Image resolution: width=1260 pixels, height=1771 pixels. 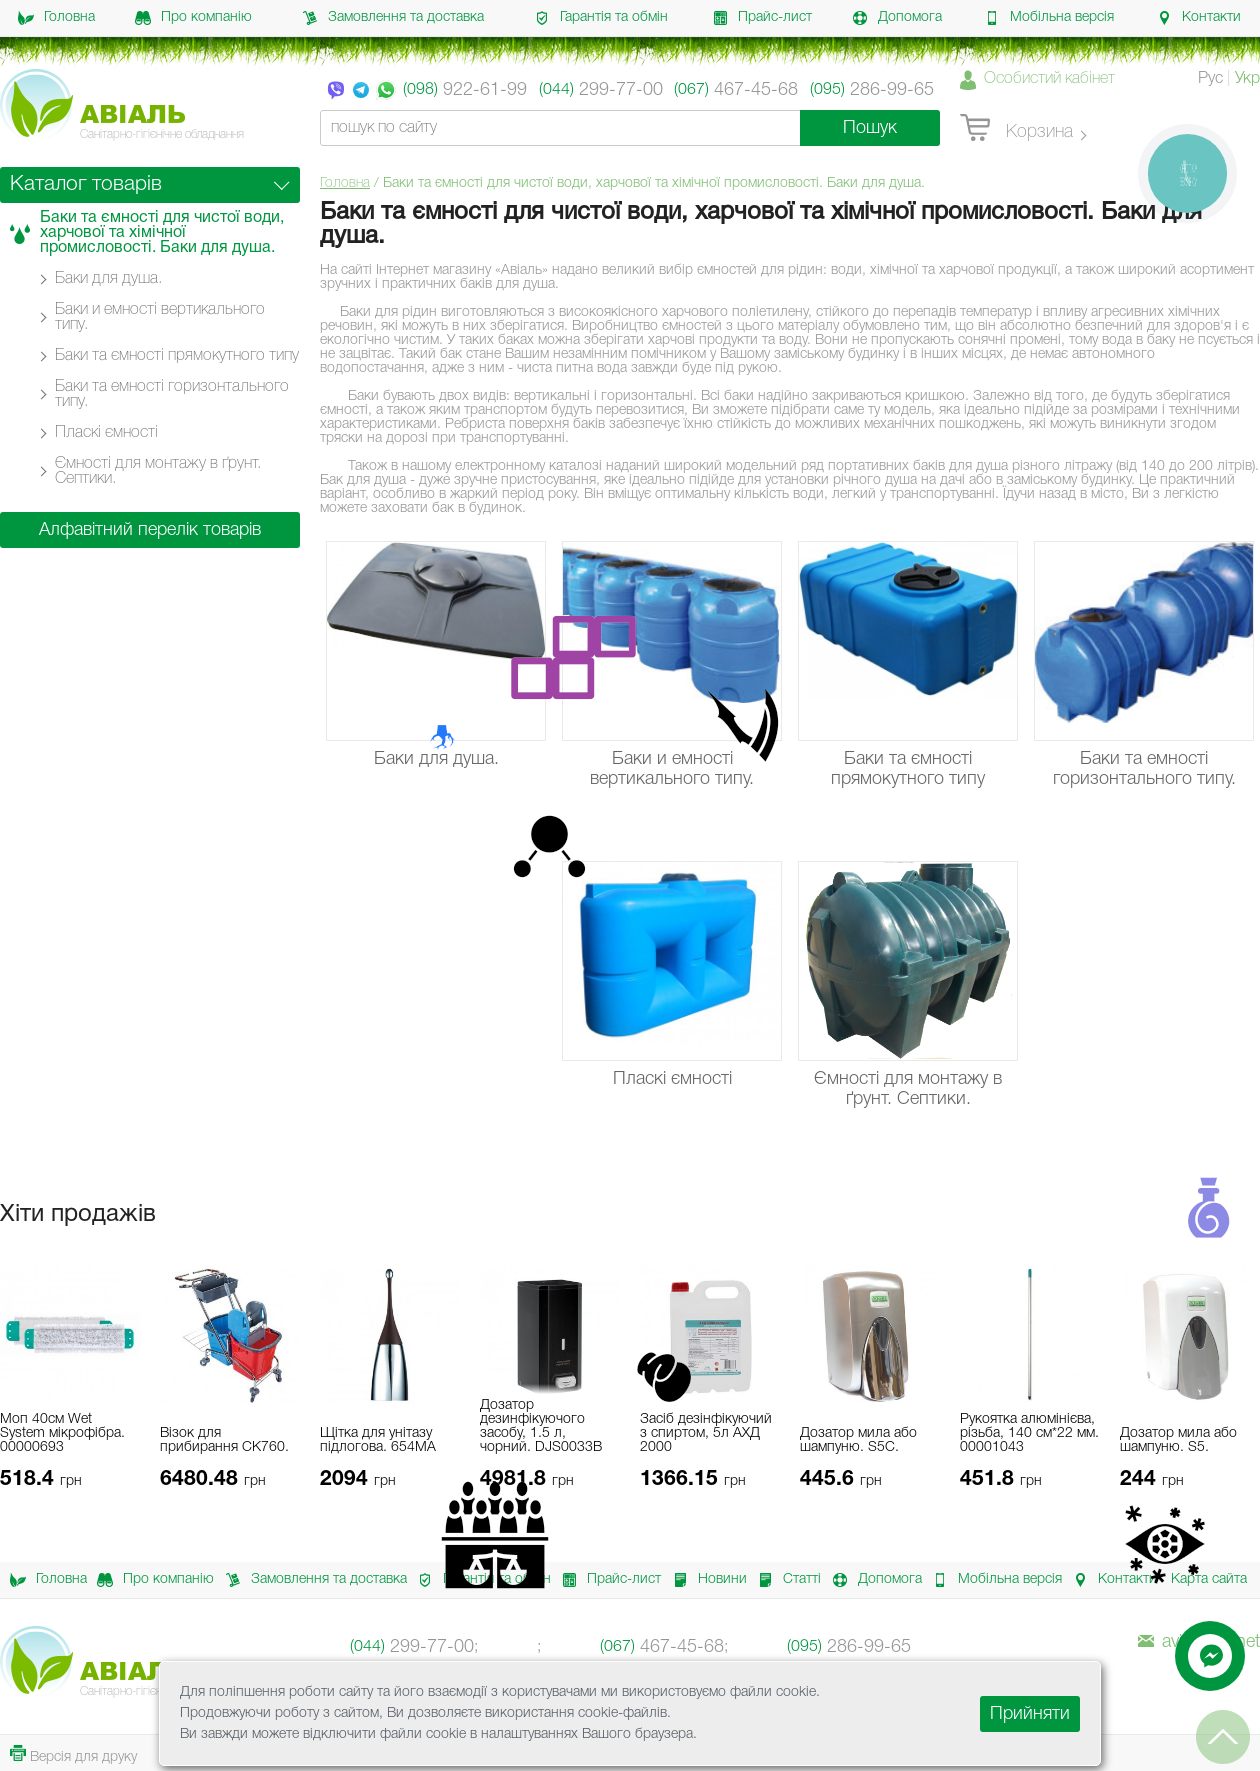 I want to click on view root system or underground elements, so click(x=442, y=737).